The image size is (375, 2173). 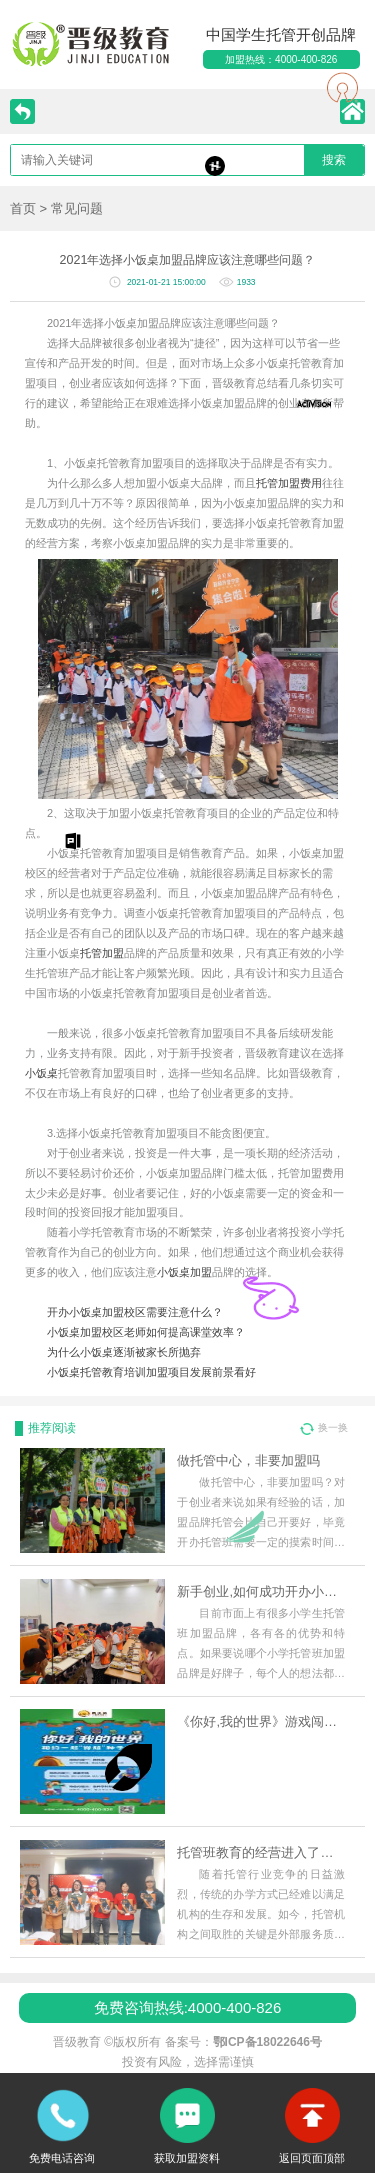 I want to click on activision company logo, so click(x=314, y=404).